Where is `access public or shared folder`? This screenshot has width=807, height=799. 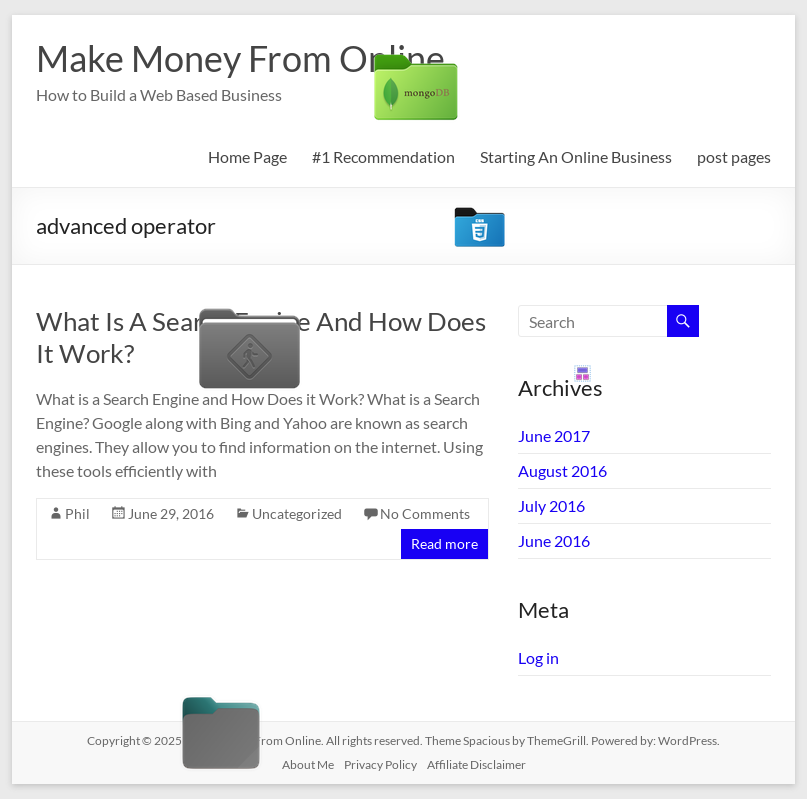
access public or shared folder is located at coordinates (249, 348).